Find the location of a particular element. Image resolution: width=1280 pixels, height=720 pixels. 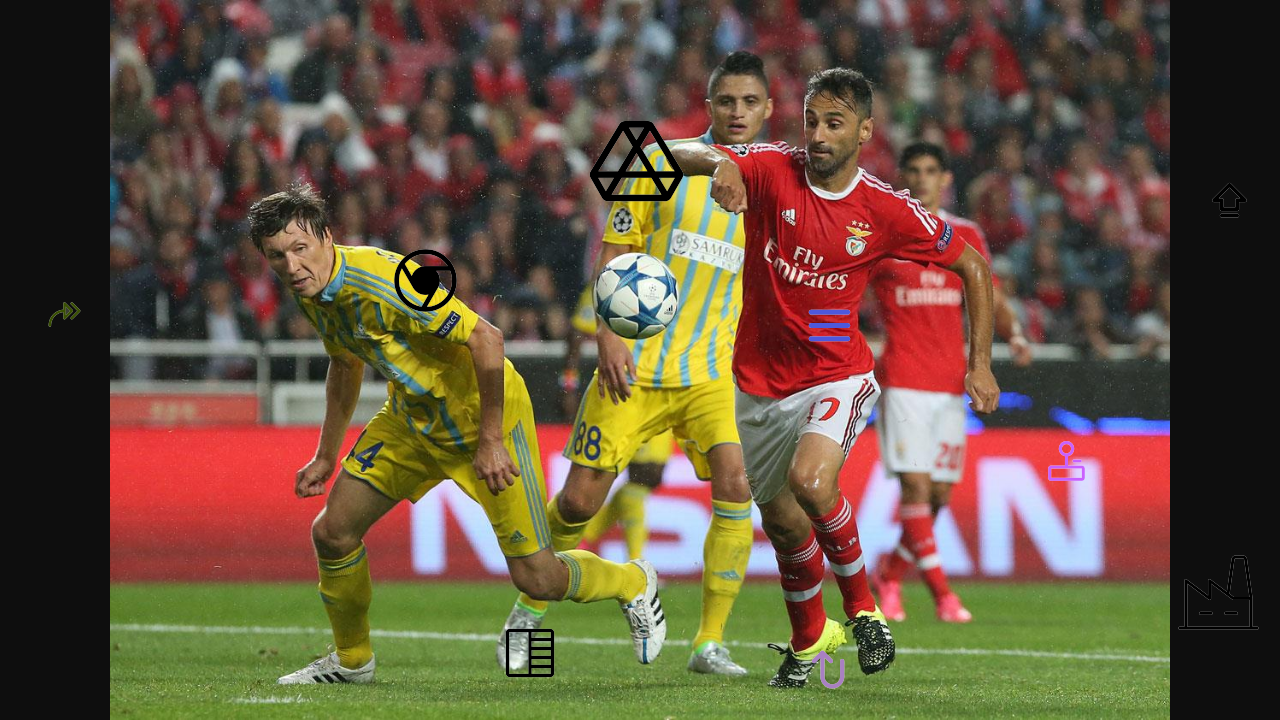

open Google Drive is located at coordinates (636, 164).